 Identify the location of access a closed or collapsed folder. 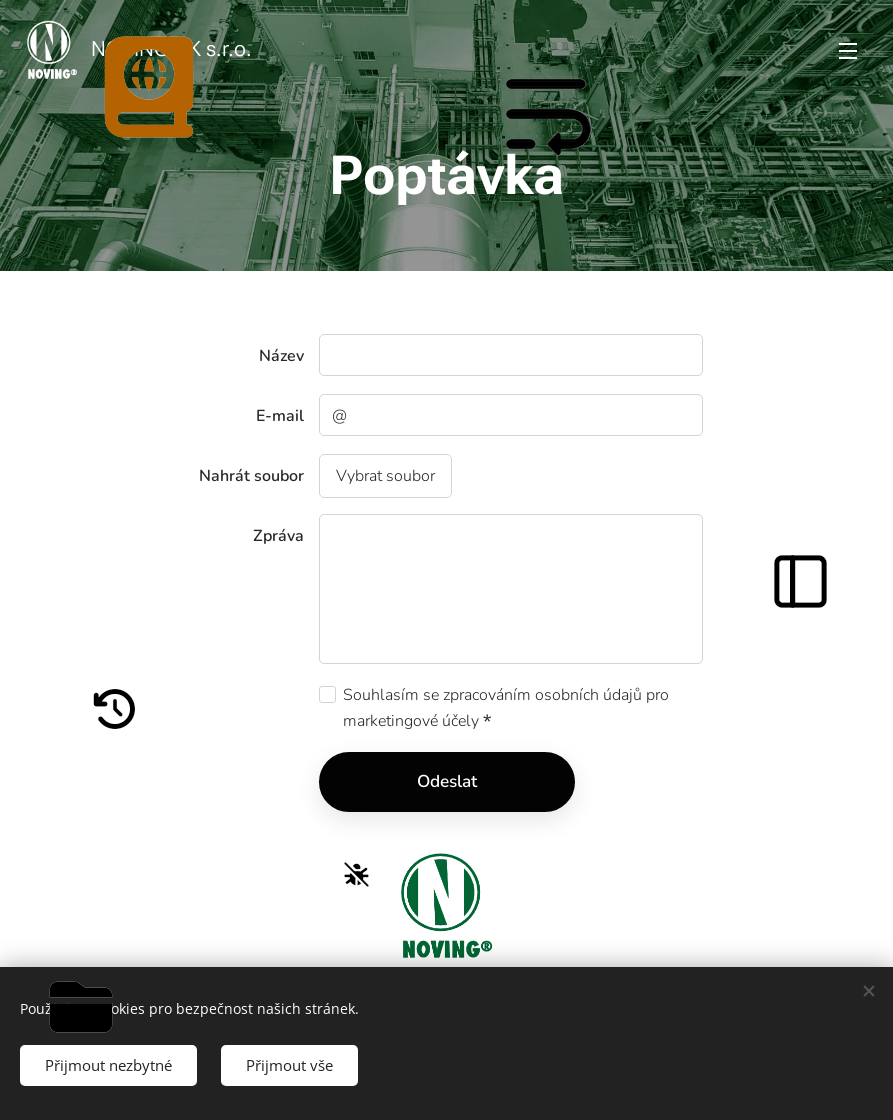
(81, 1009).